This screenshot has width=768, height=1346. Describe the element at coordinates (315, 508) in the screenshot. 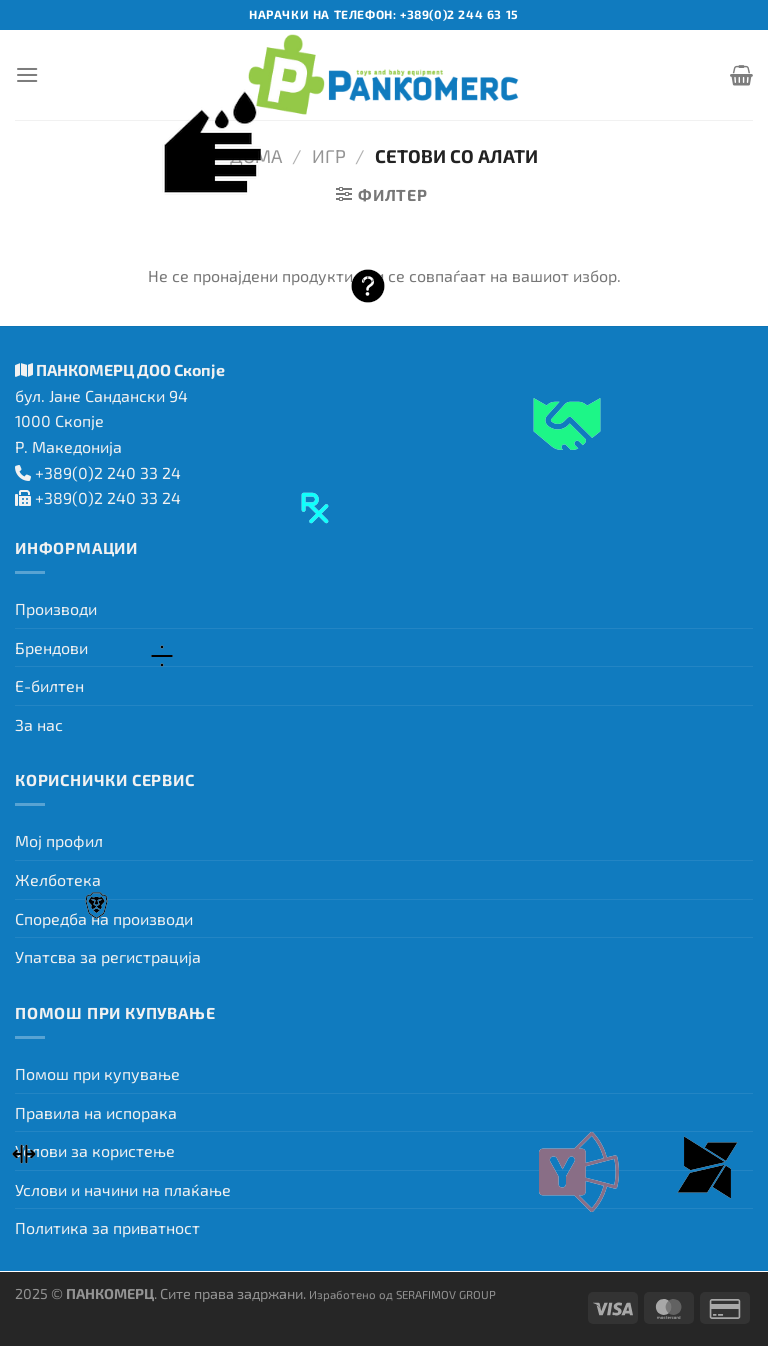

I see `view prescription details` at that location.